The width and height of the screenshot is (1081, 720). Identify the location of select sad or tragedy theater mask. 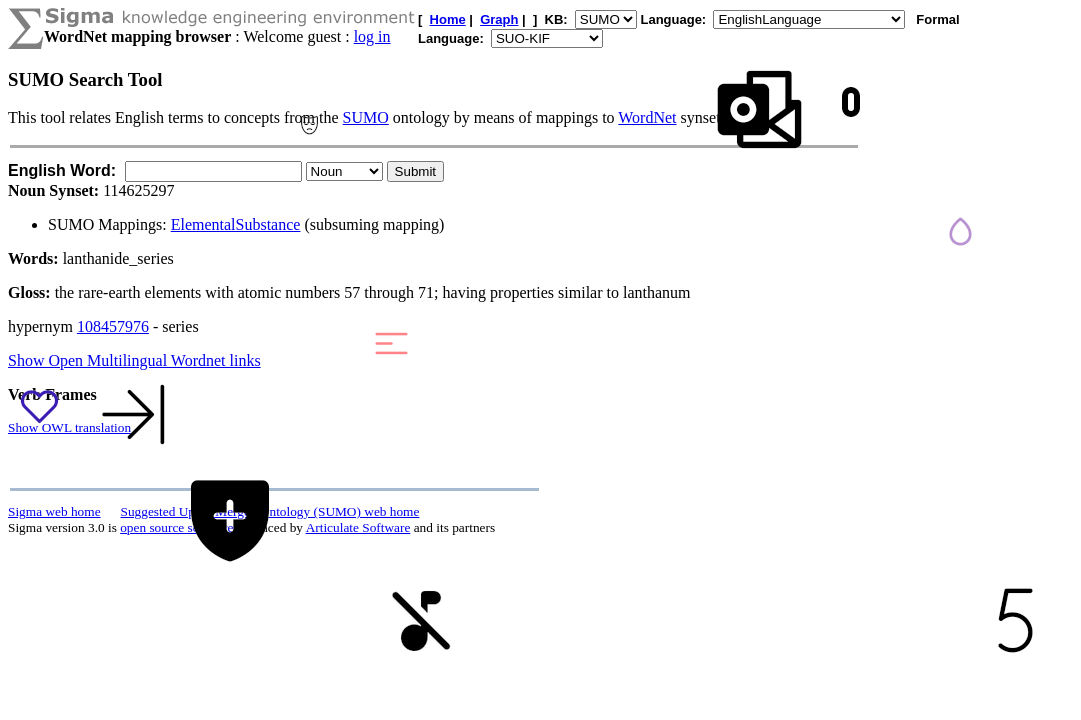
(309, 124).